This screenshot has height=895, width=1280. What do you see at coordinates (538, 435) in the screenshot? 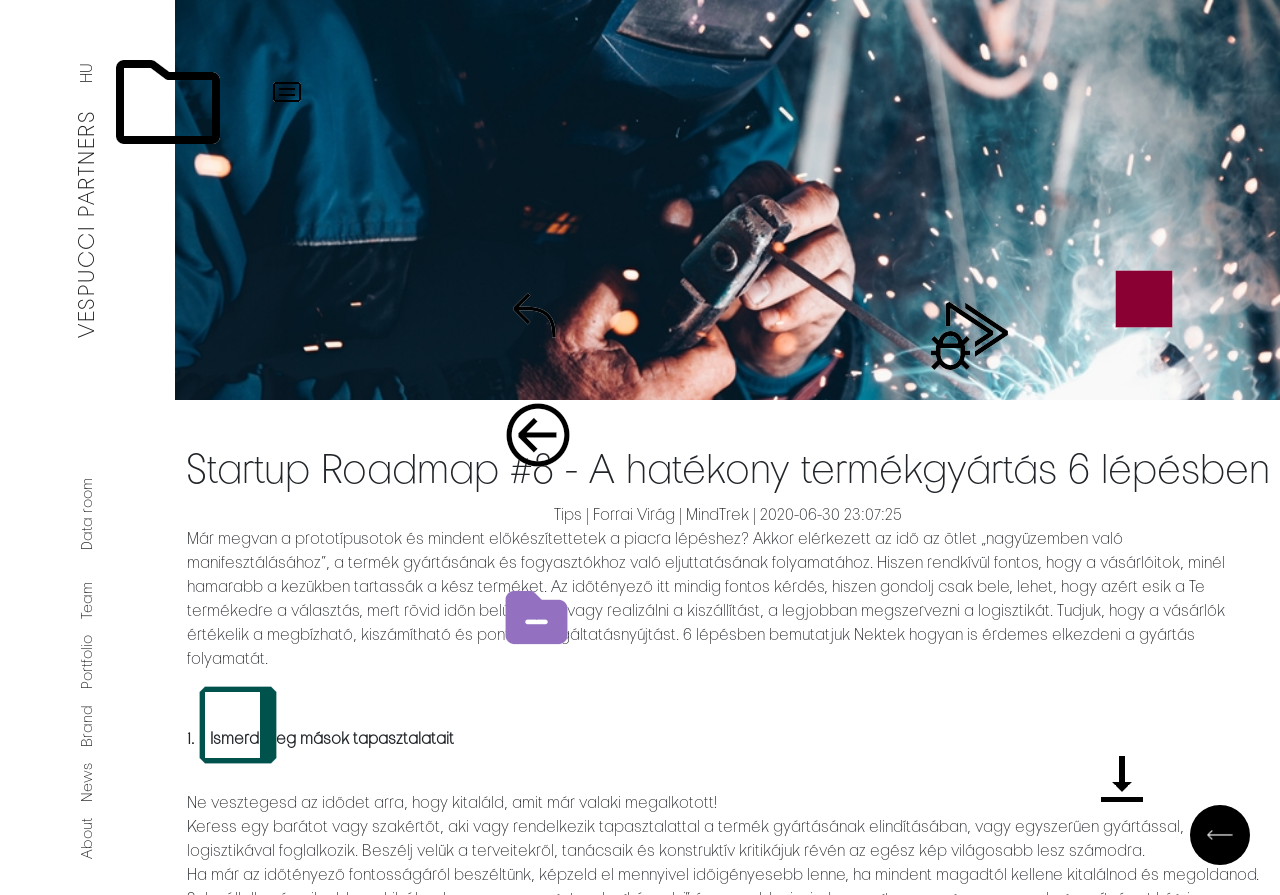
I see `go back to the previous page` at bounding box center [538, 435].